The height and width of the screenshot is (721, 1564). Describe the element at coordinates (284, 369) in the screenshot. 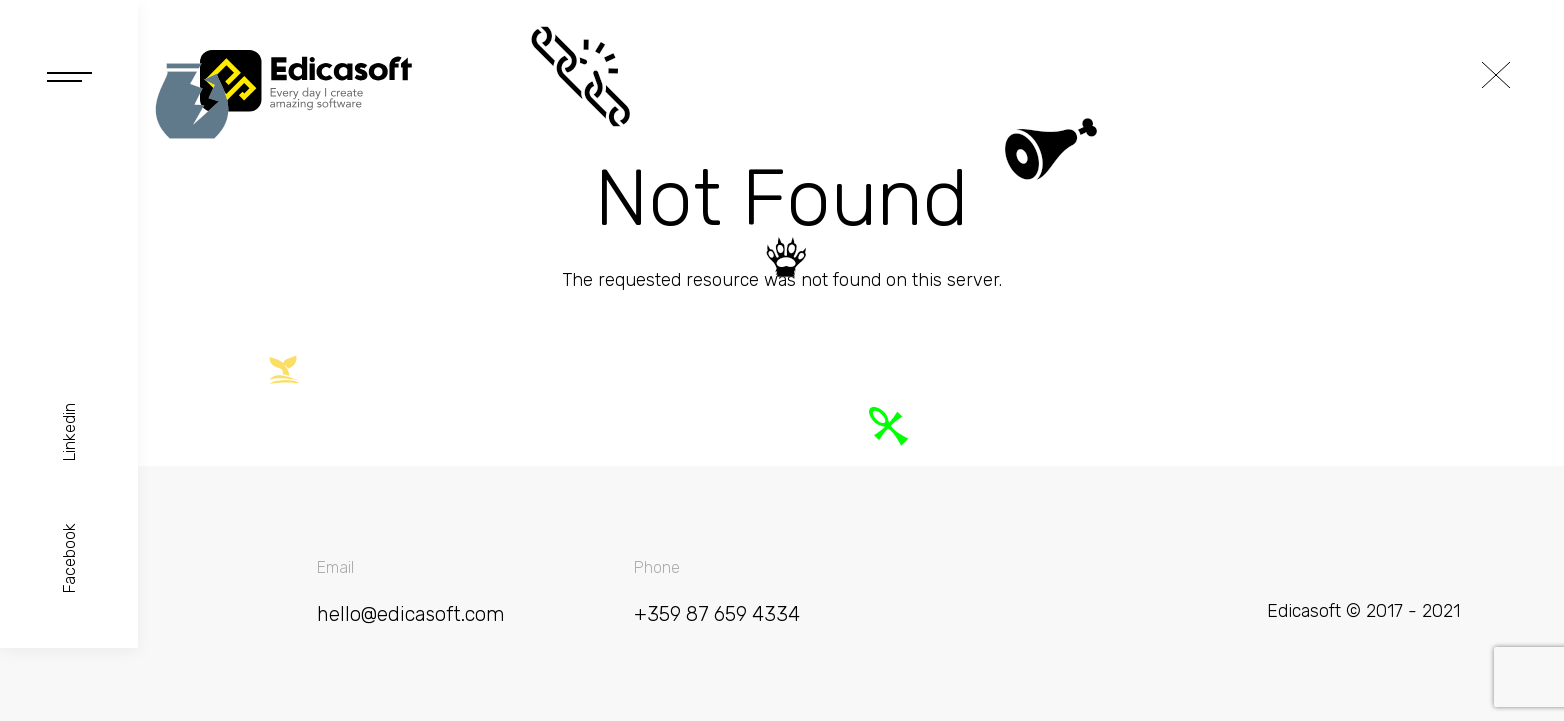

I see `indicates marine or ocean-themed content` at that location.